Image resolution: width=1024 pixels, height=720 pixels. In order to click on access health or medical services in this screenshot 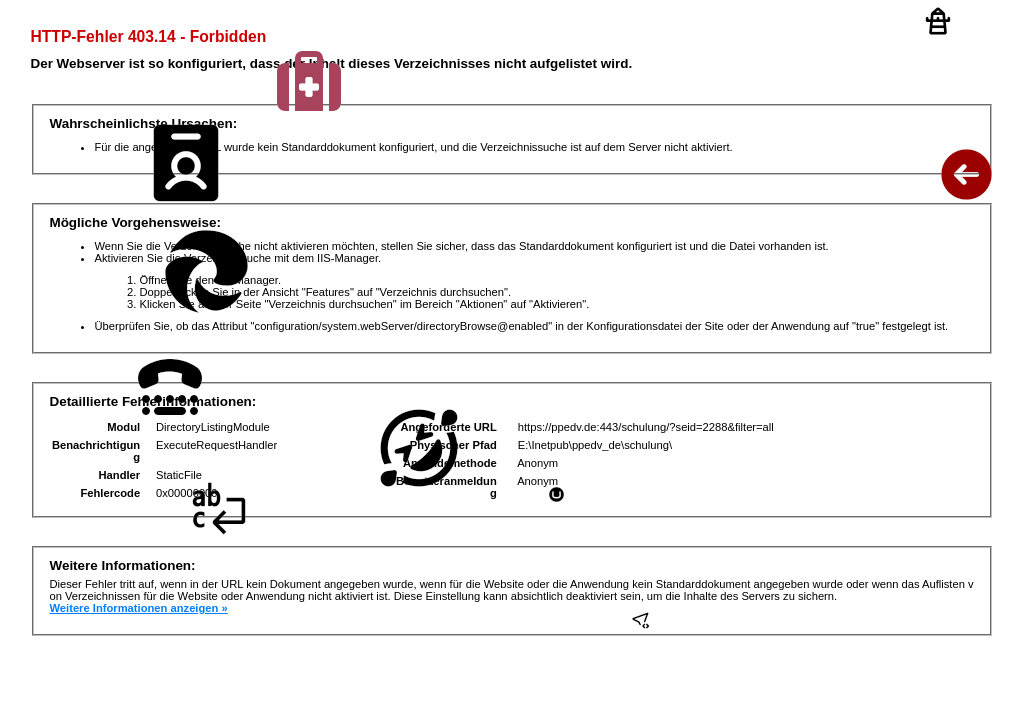, I will do `click(309, 83)`.